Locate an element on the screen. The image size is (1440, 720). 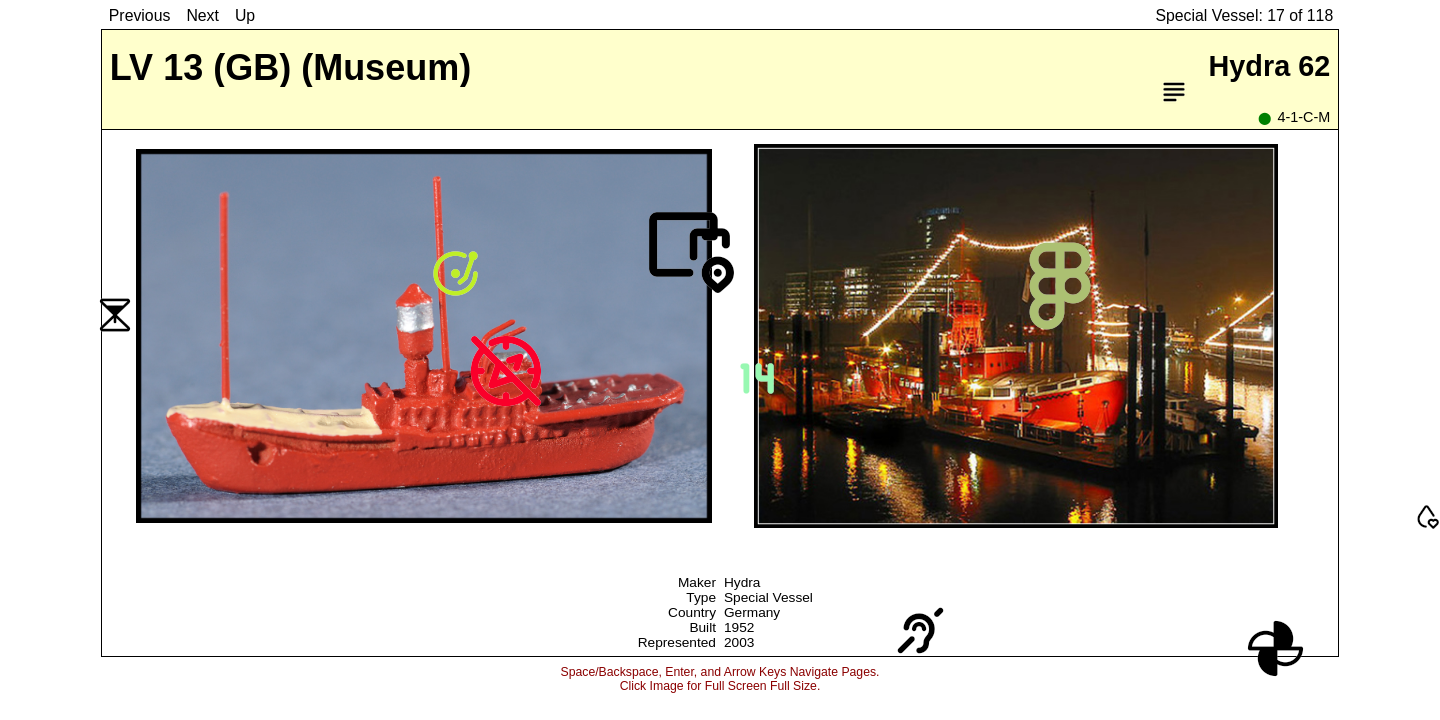
pin a device to your favorites is located at coordinates (689, 248).